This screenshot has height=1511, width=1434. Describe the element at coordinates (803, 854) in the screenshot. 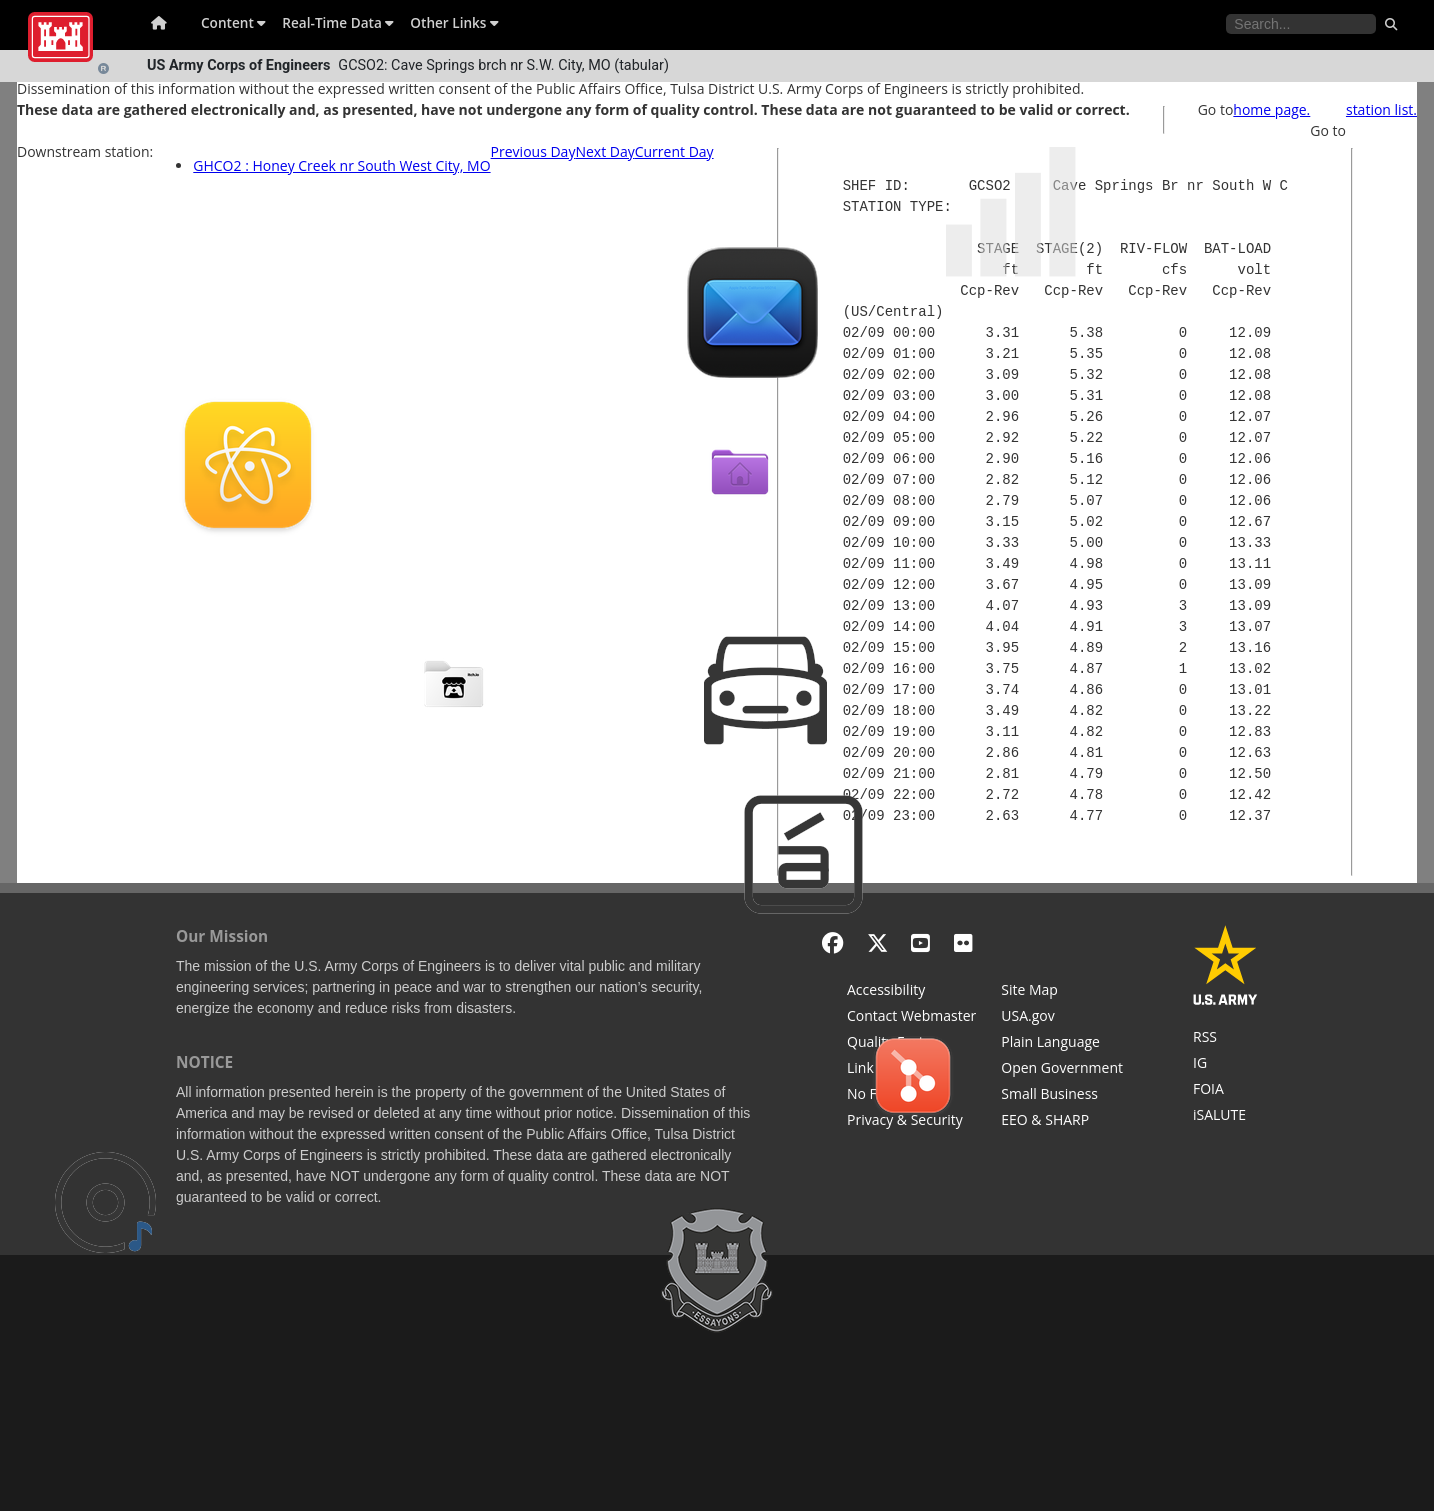

I see `open character map to insert special symbols` at that location.